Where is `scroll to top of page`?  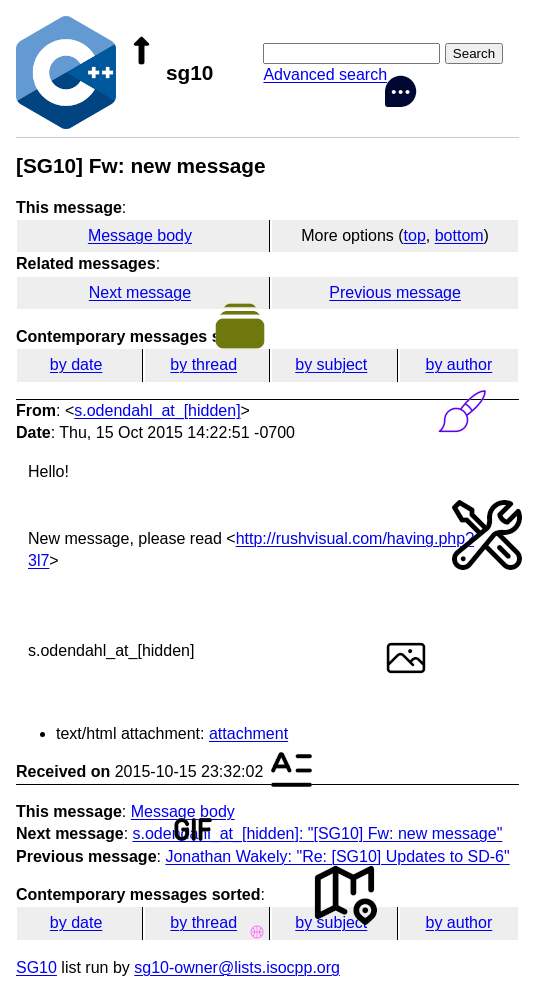
scroll to top of page is located at coordinates (141, 50).